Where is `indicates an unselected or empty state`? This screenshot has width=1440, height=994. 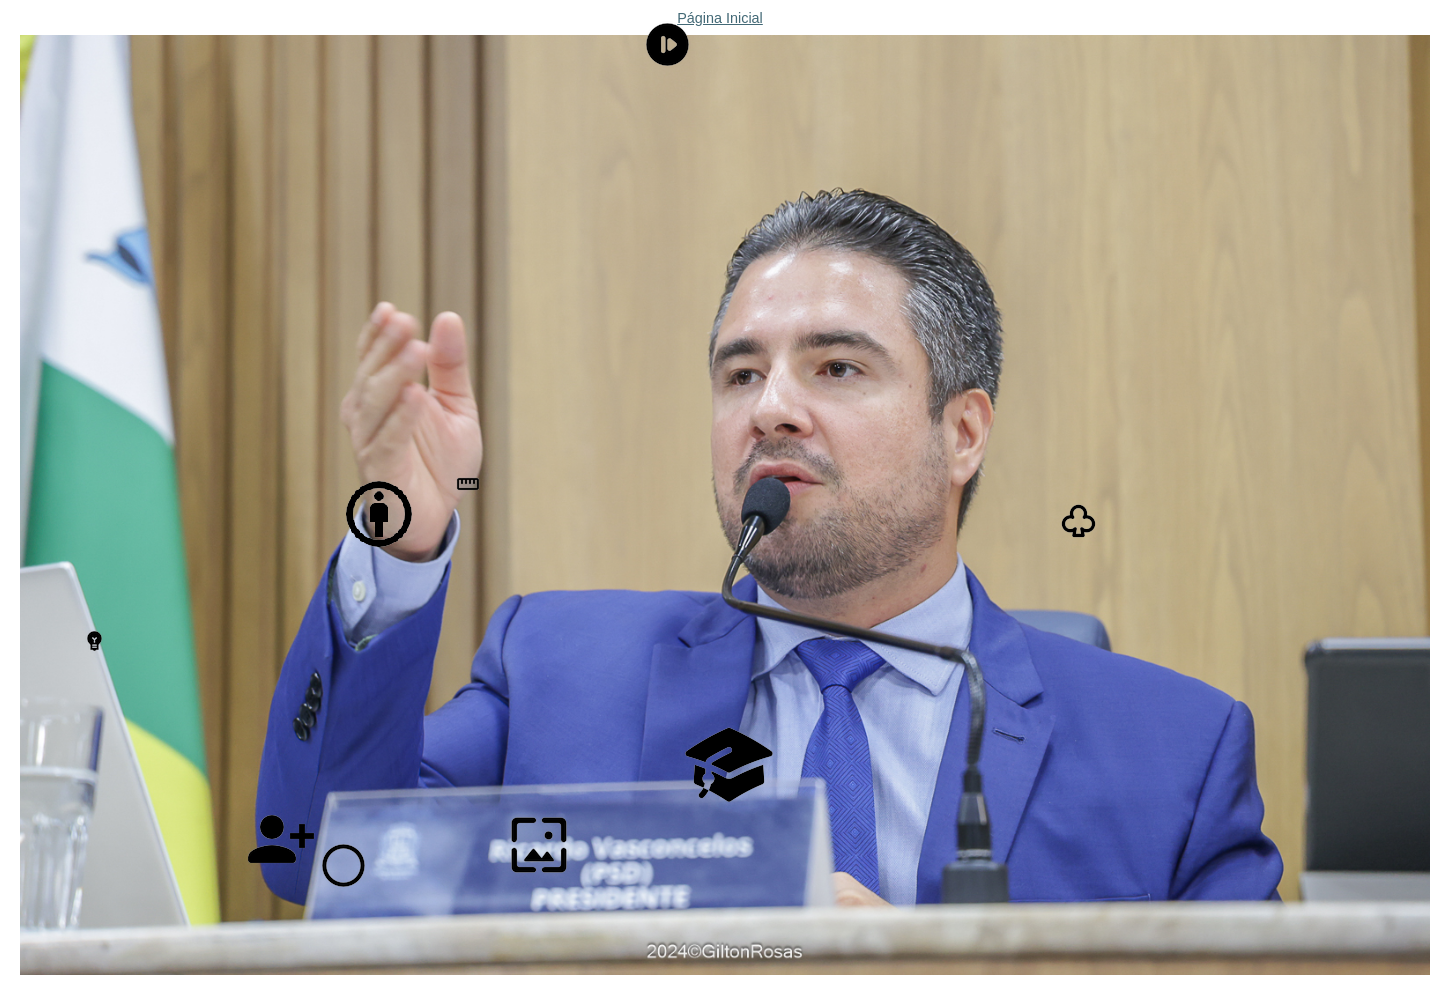
indicates an unselected or empty state is located at coordinates (343, 865).